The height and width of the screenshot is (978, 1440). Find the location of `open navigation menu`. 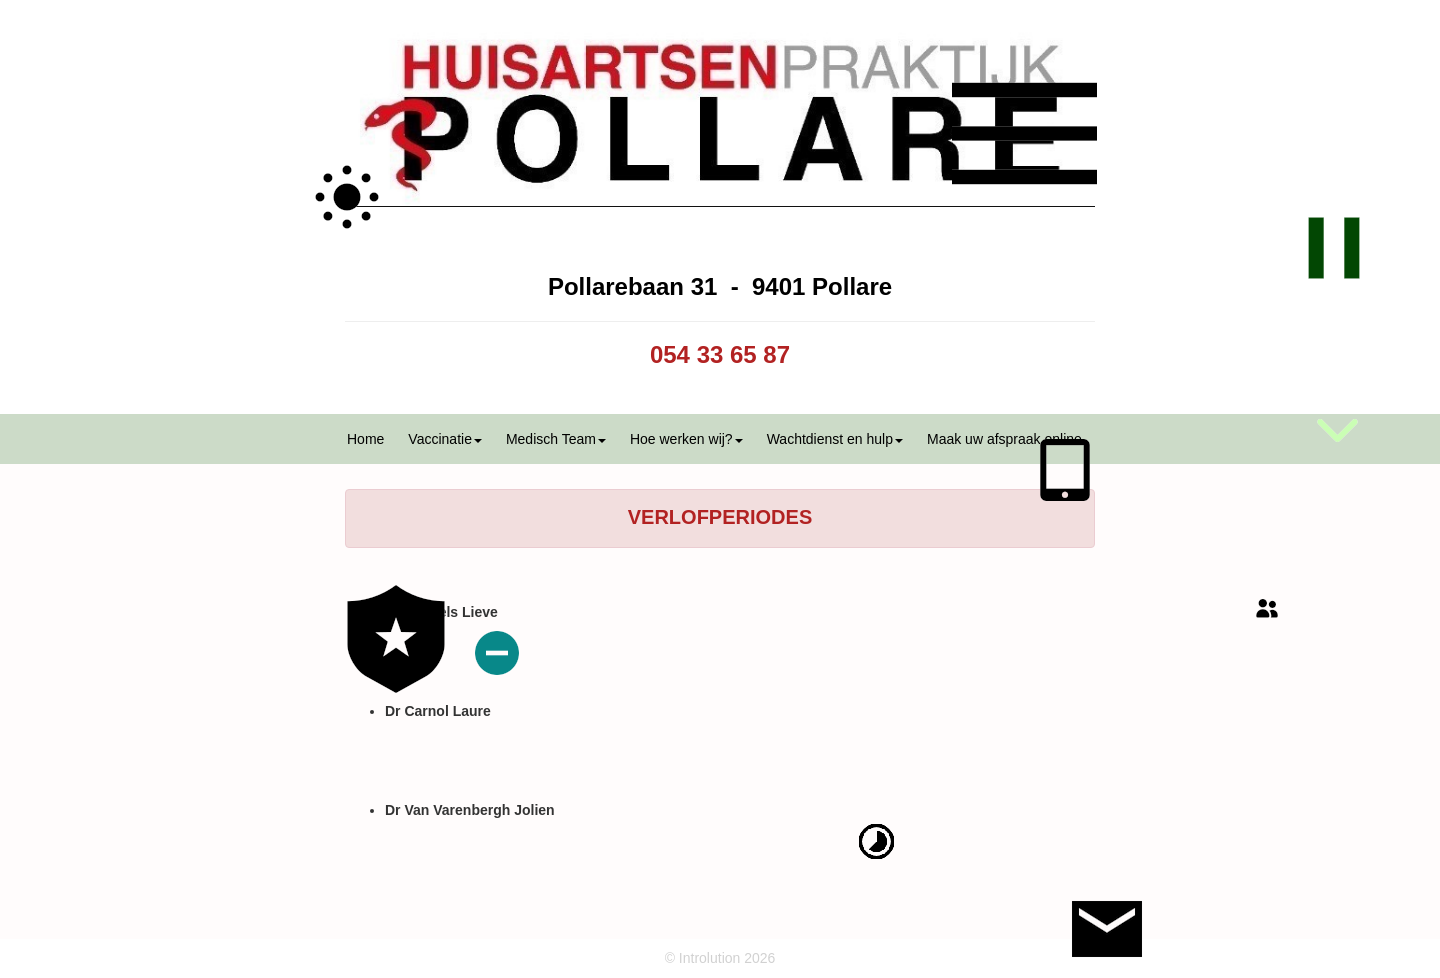

open navigation menu is located at coordinates (1024, 133).